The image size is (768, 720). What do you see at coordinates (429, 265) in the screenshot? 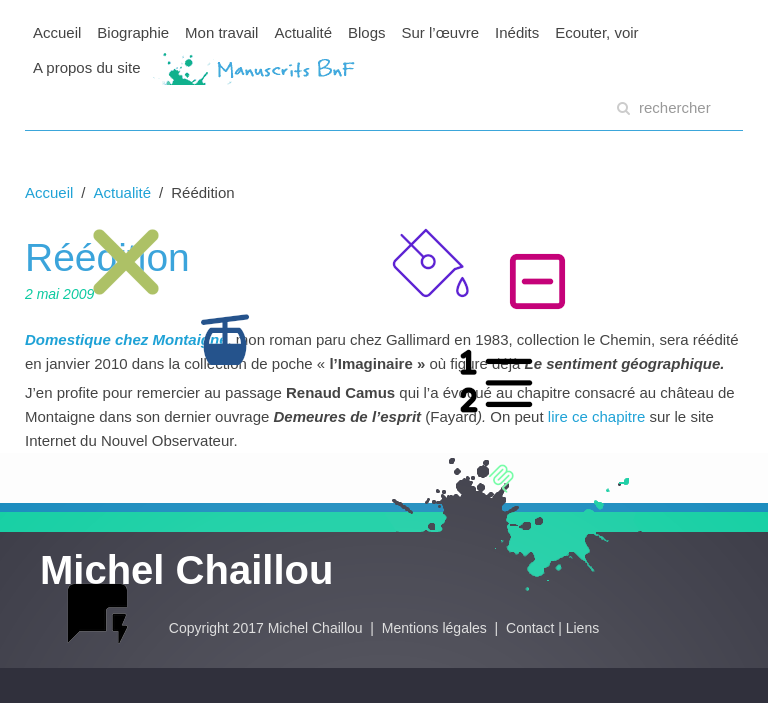
I see `fill an area with a selected color` at bounding box center [429, 265].